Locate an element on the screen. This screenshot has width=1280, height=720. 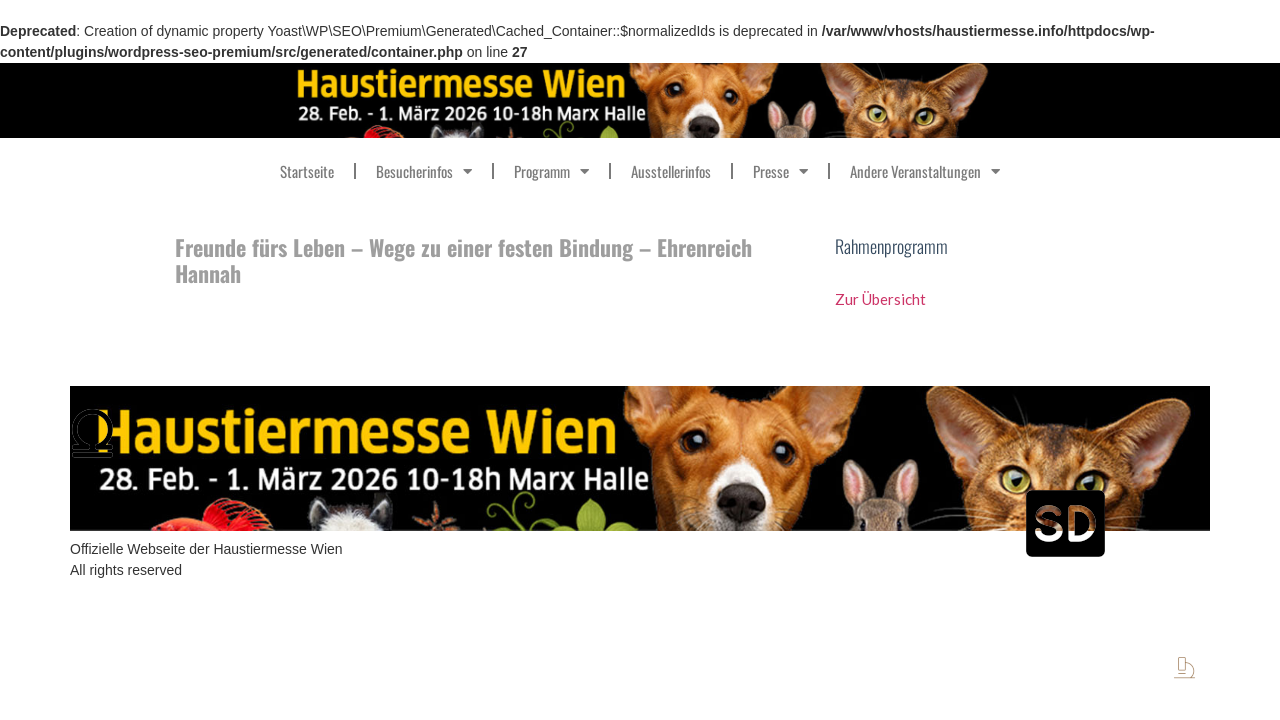
access research or lab tools is located at coordinates (1184, 668).